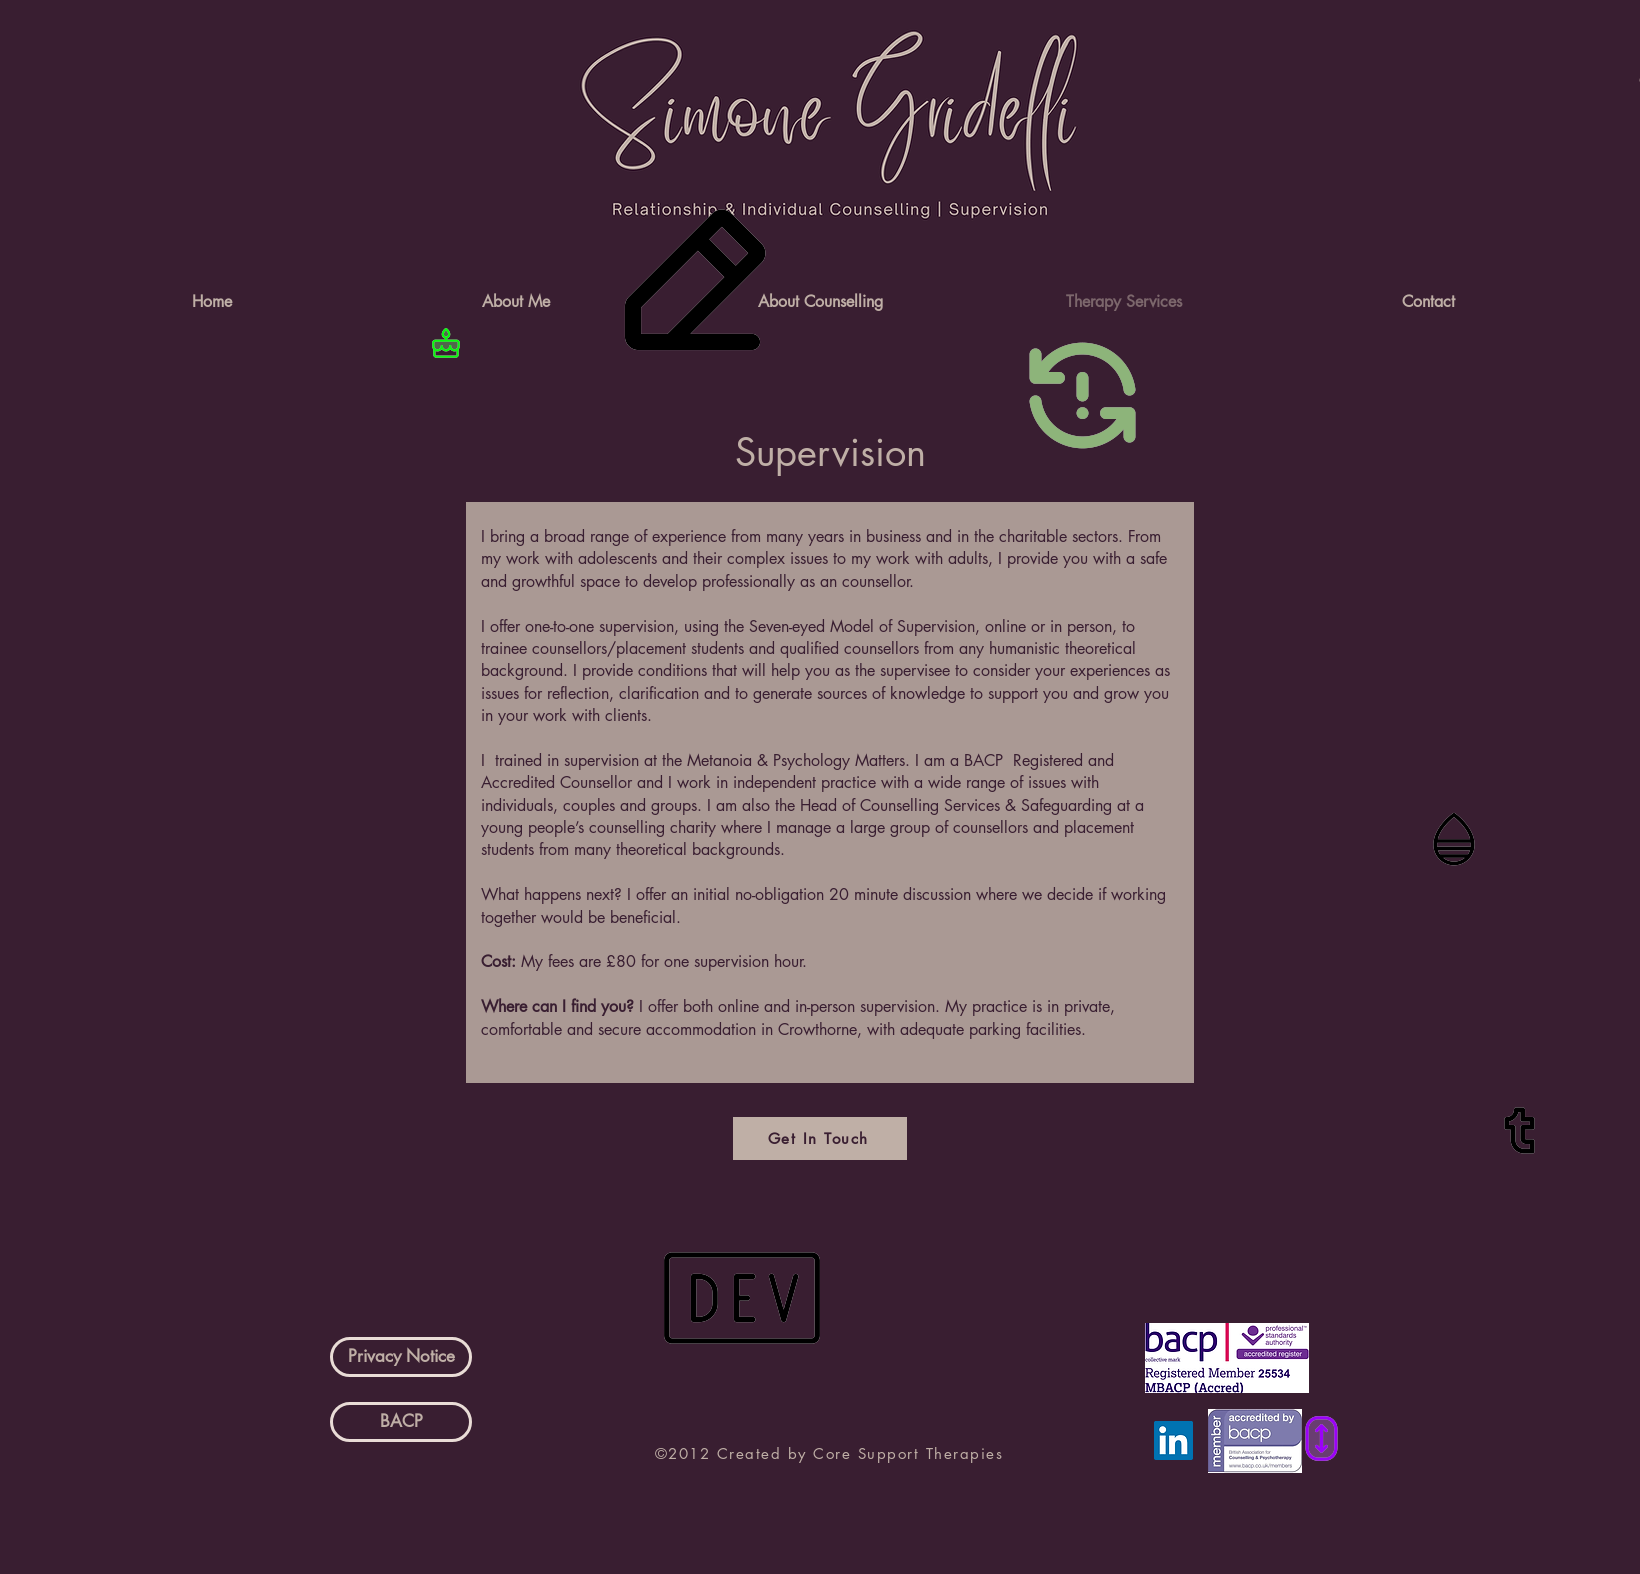 The height and width of the screenshot is (1574, 1640). I want to click on refresh required with warning or alert, so click(1082, 395).